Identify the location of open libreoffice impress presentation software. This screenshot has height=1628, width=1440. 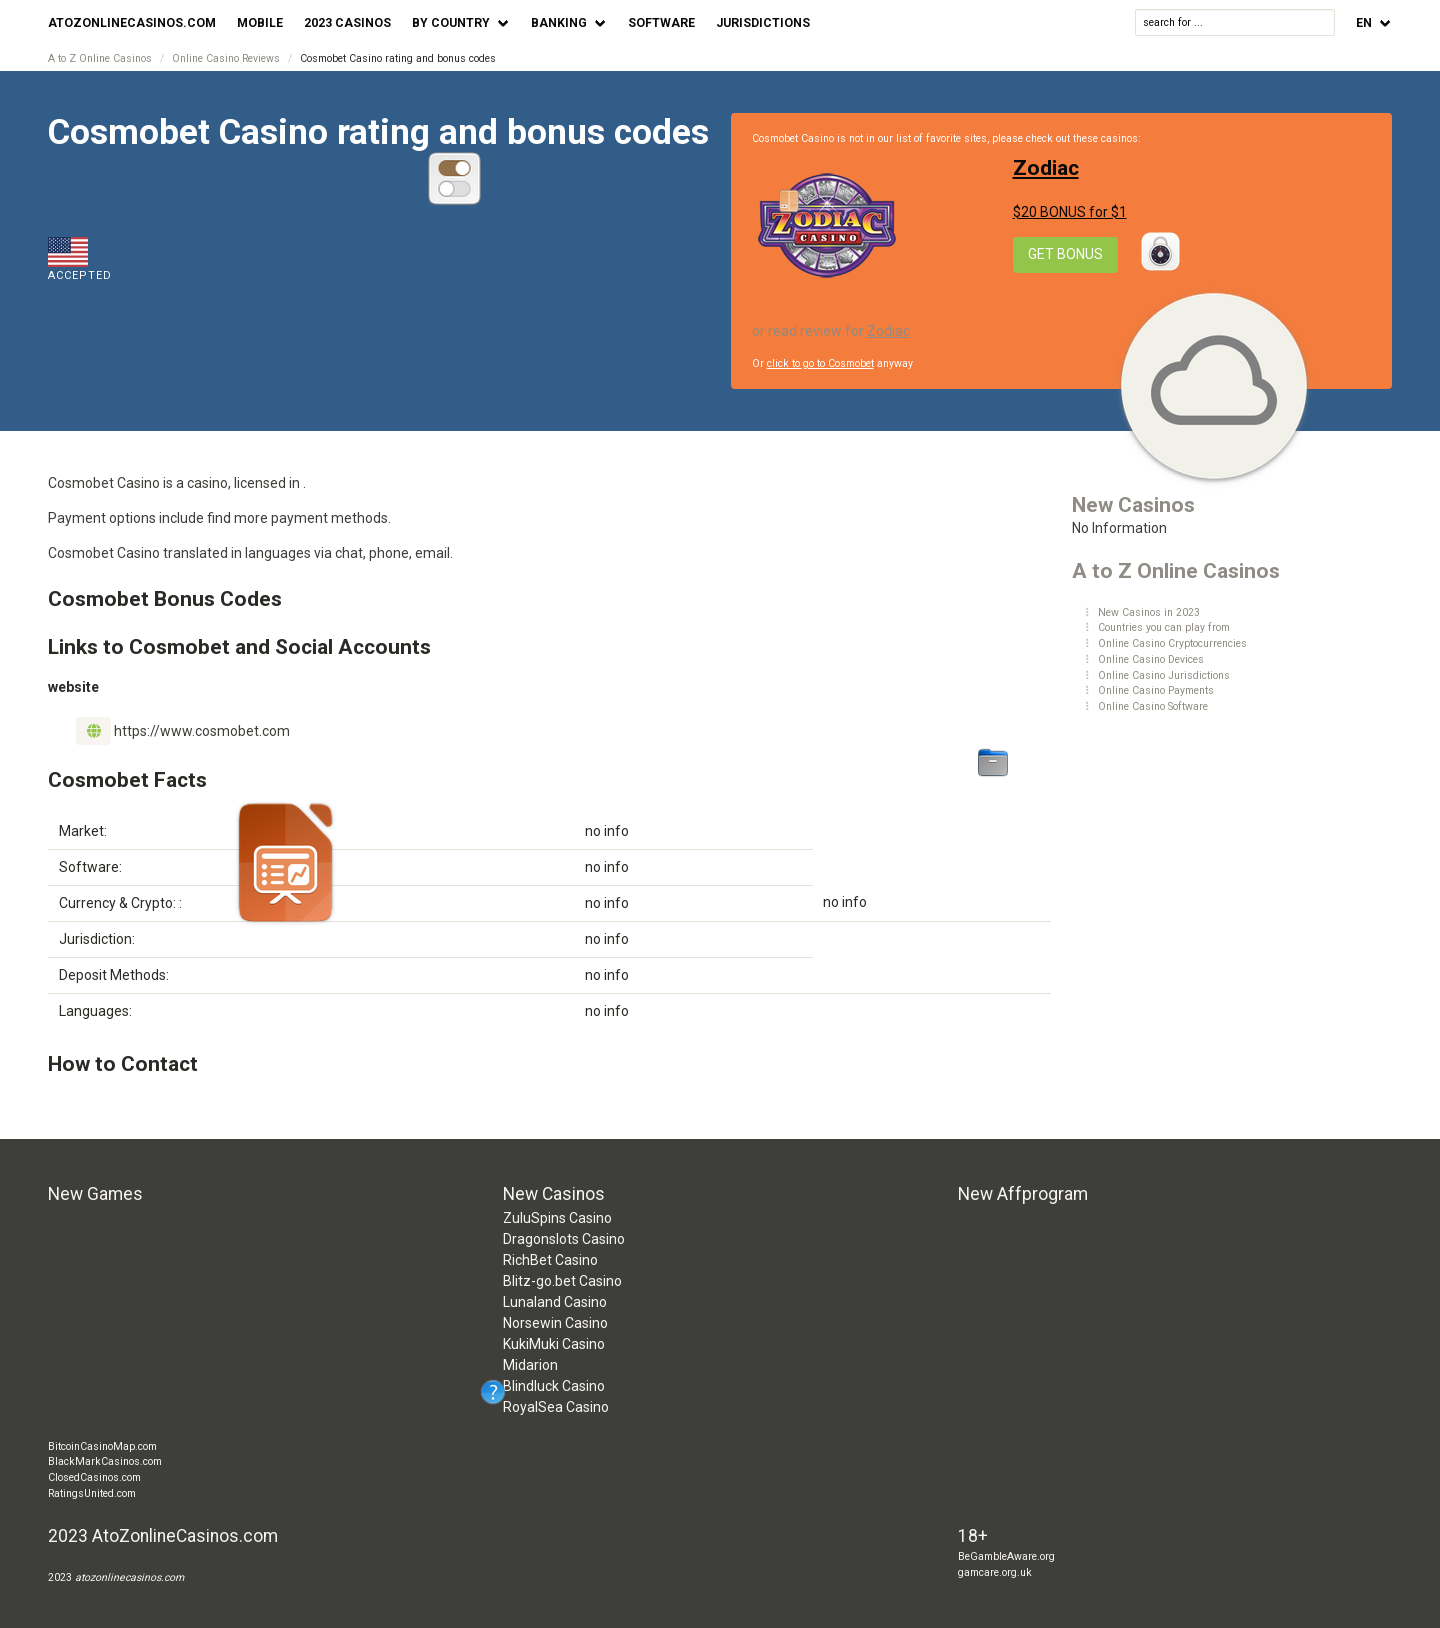
(285, 862).